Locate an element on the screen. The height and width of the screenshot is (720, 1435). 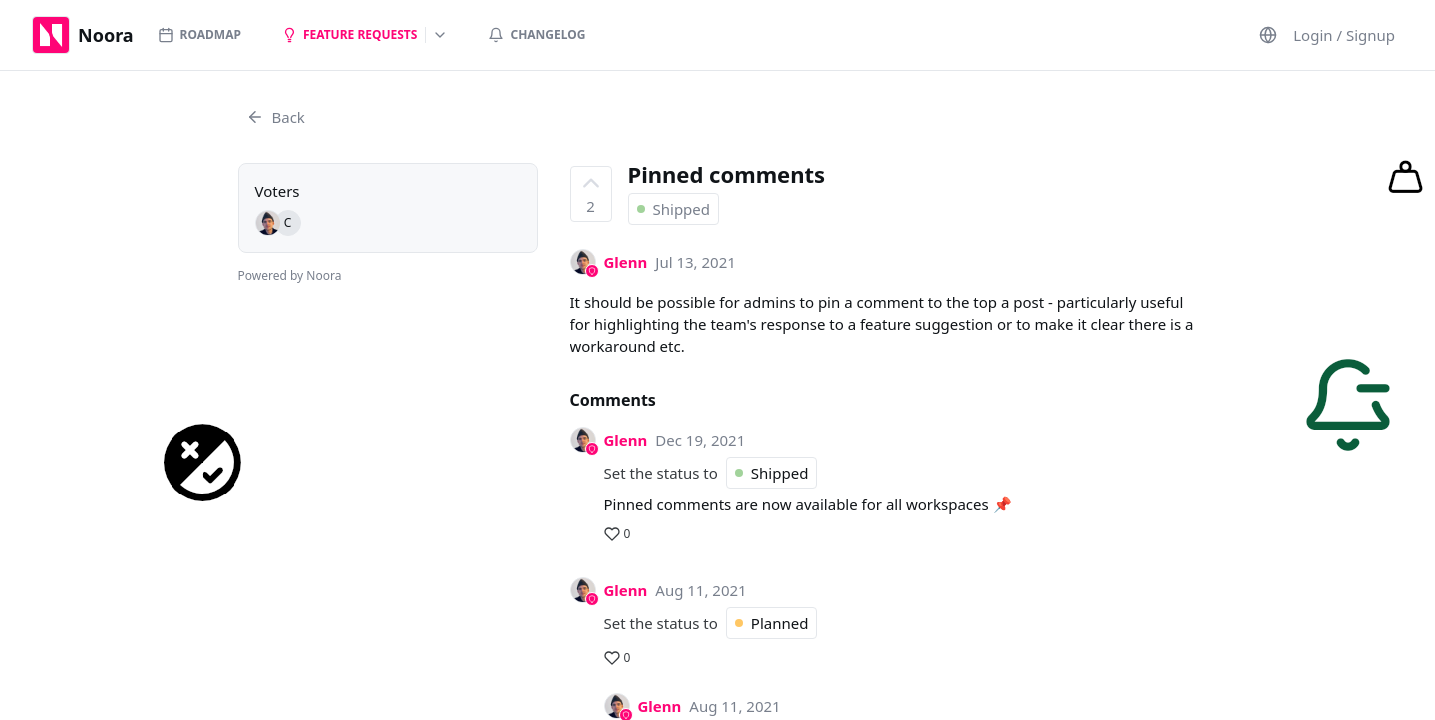
remove a notification is located at coordinates (1348, 405).